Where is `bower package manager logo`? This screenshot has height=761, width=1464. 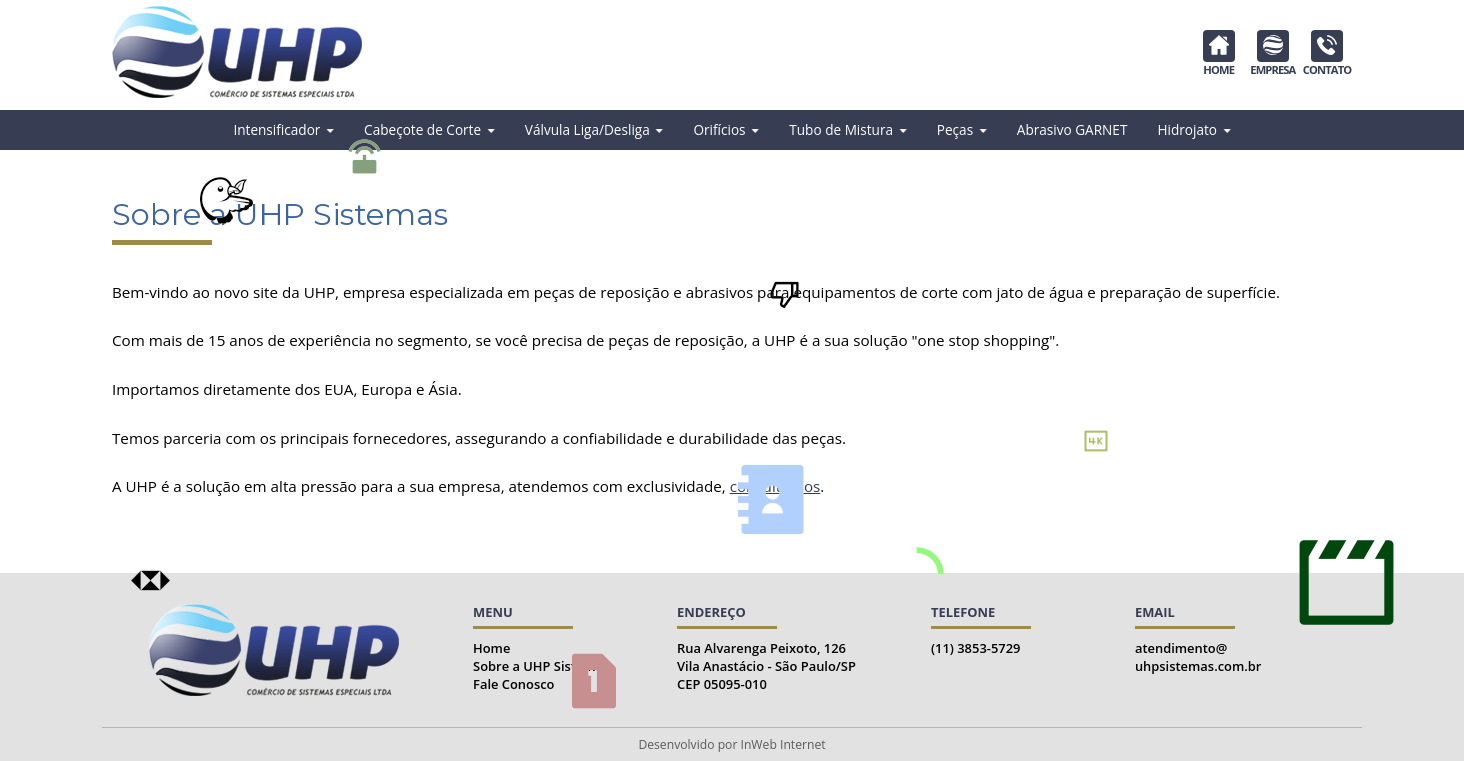
bower package manager logo is located at coordinates (226, 200).